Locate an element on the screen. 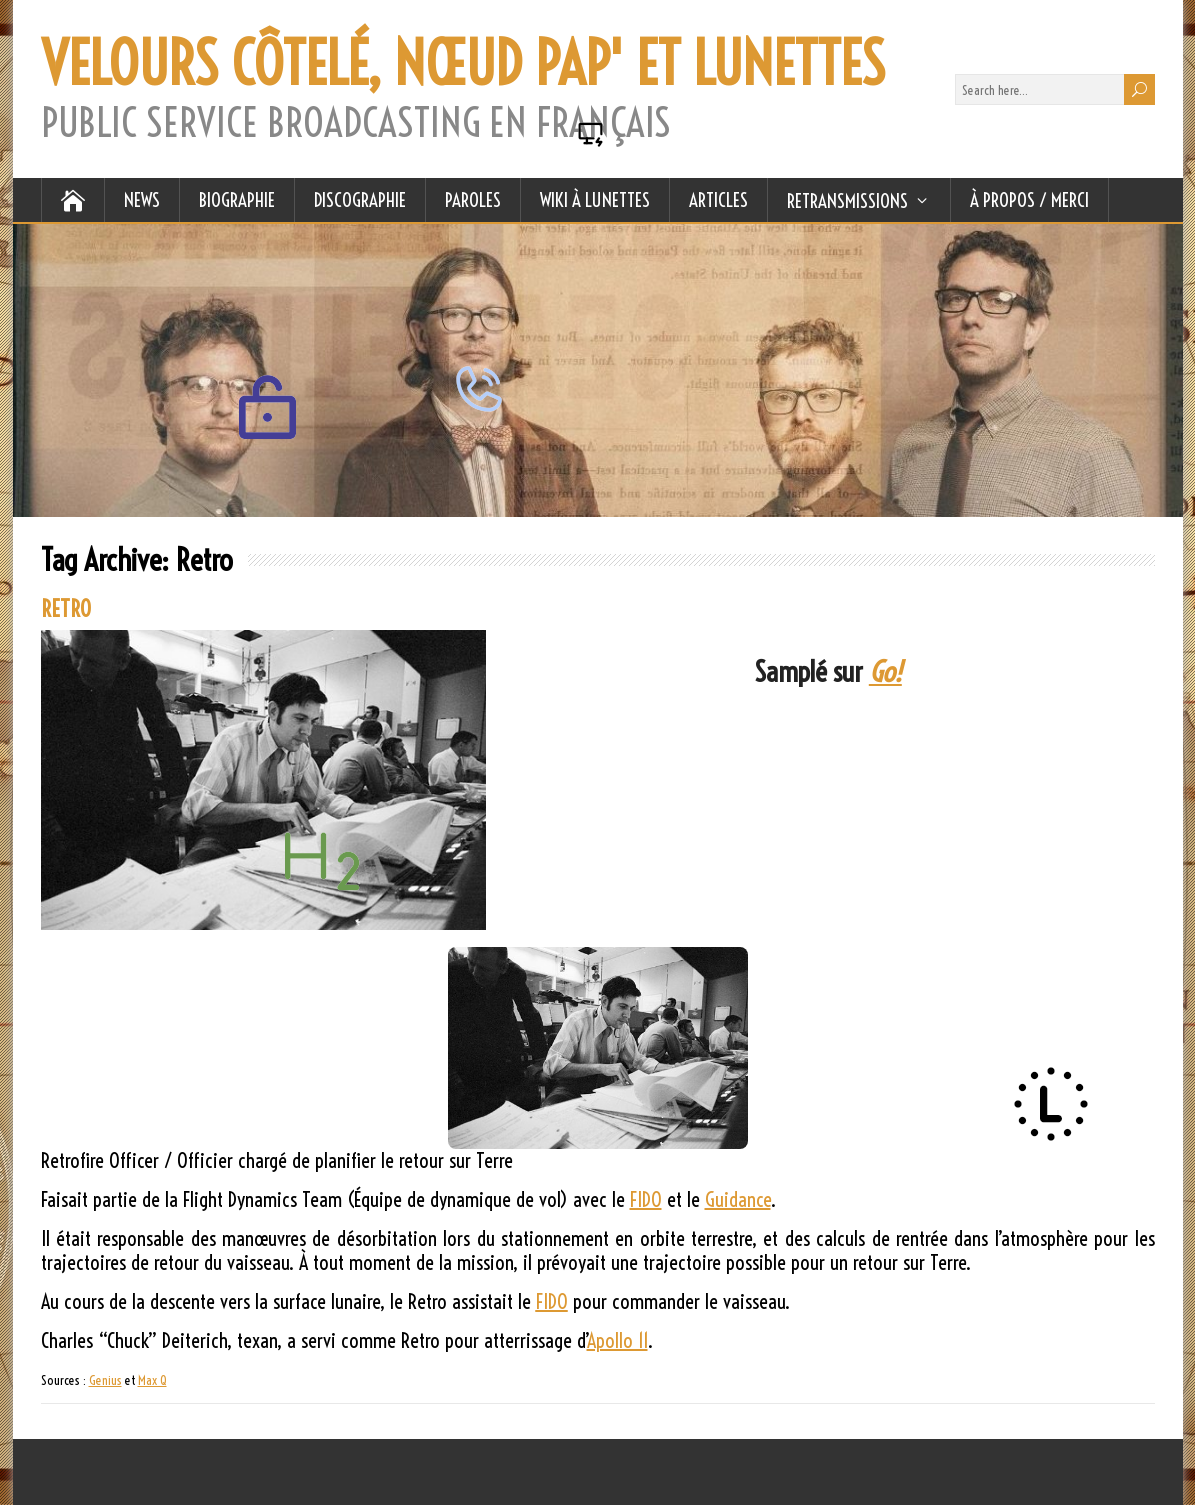 The image size is (1195, 1505). indicates a loading or processing state is located at coordinates (1051, 1104).